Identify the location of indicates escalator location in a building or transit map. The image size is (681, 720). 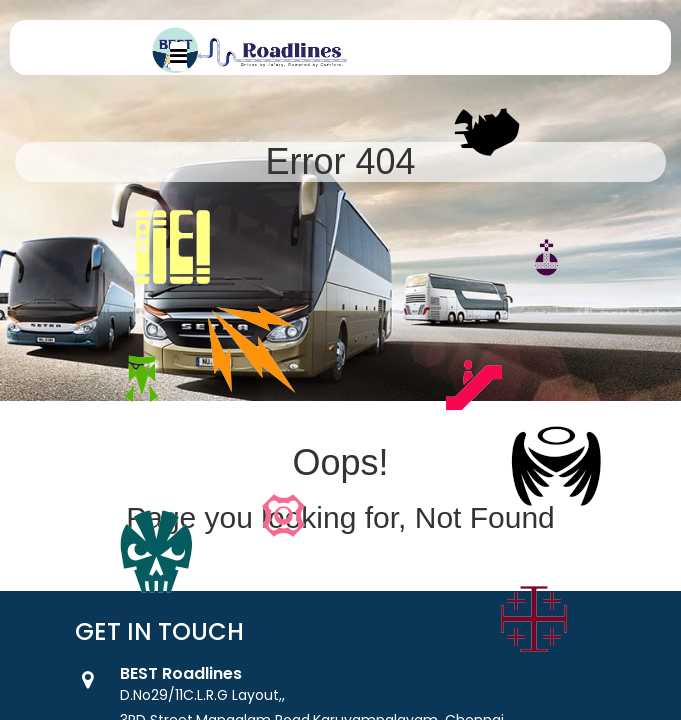
(474, 384).